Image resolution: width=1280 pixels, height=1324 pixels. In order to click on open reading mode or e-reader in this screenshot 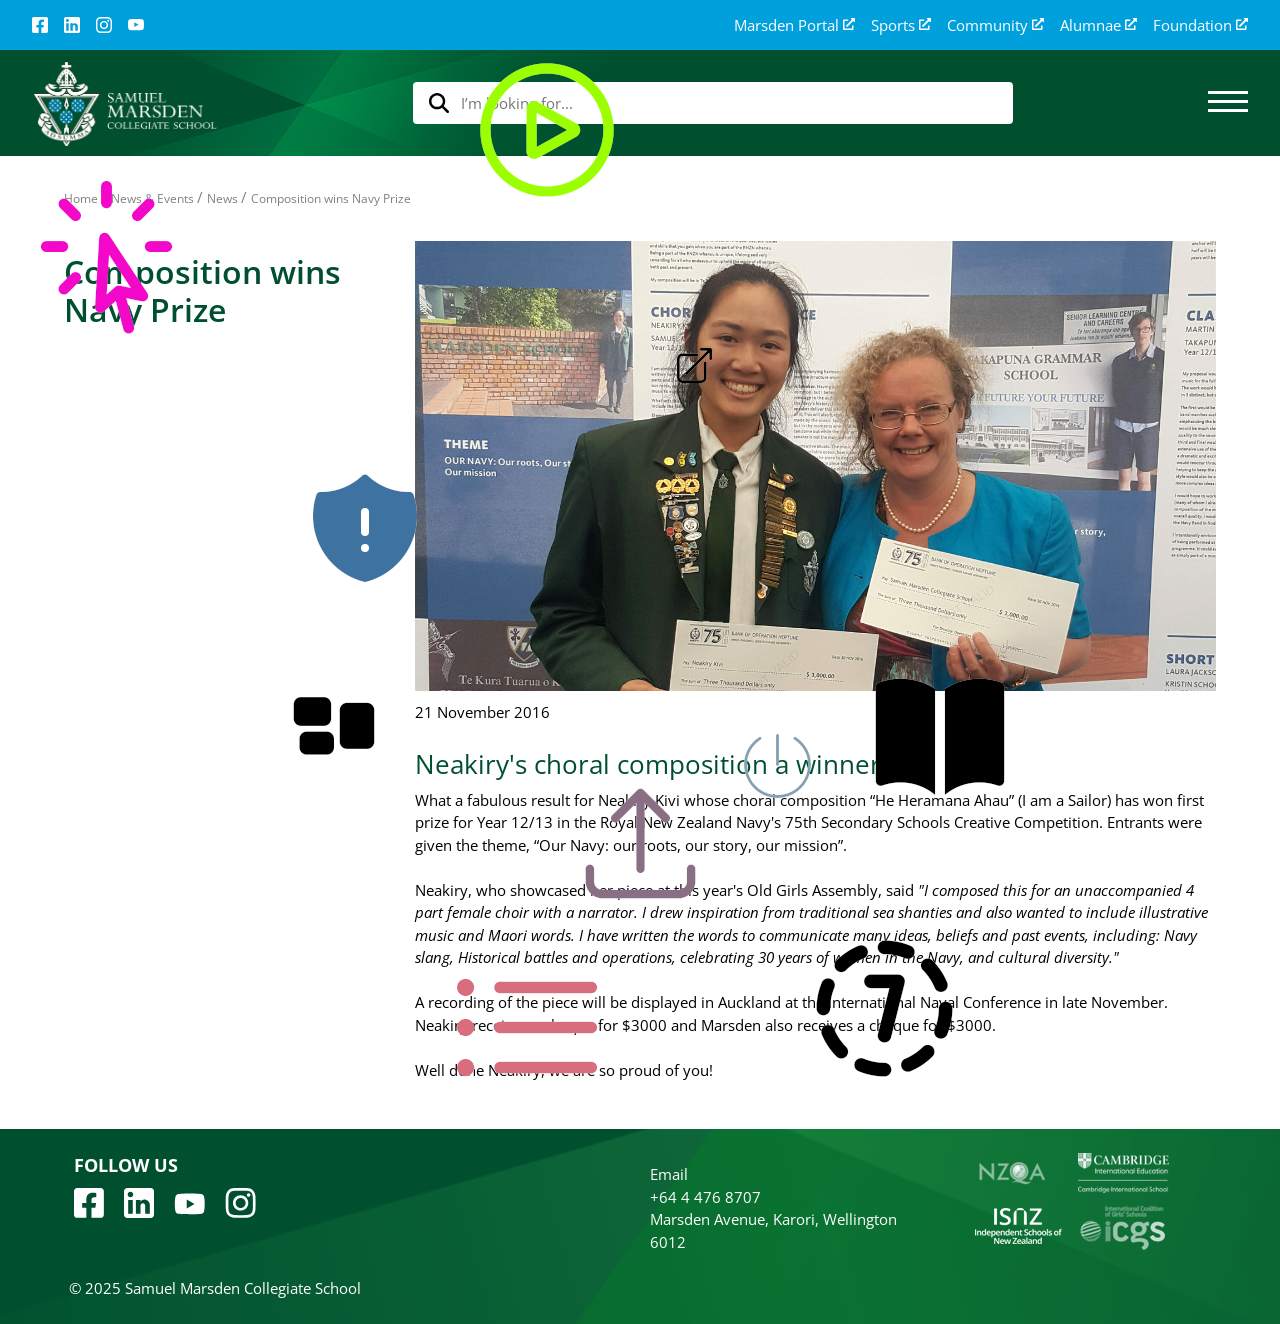, I will do `click(940, 738)`.